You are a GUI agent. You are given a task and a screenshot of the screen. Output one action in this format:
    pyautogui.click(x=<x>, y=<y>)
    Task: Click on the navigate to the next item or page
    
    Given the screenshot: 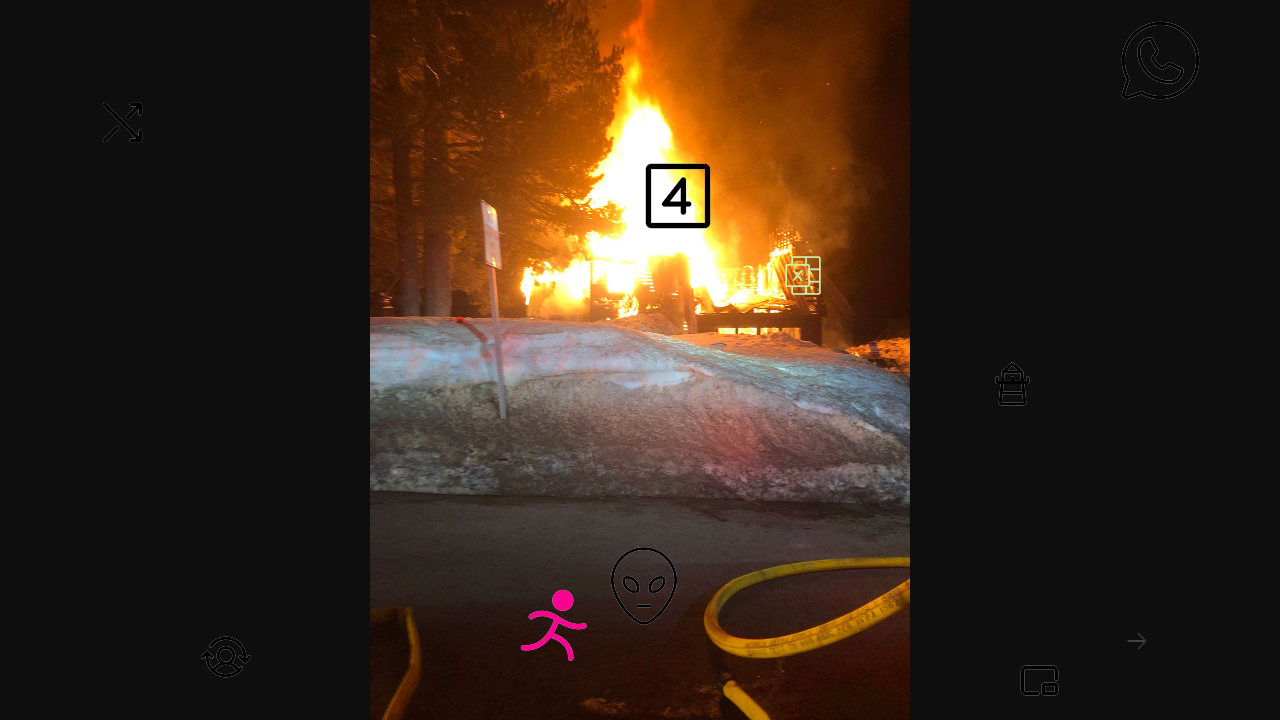 What is the action you would take?
    pyautogui.click(x=1137, y=641)
    